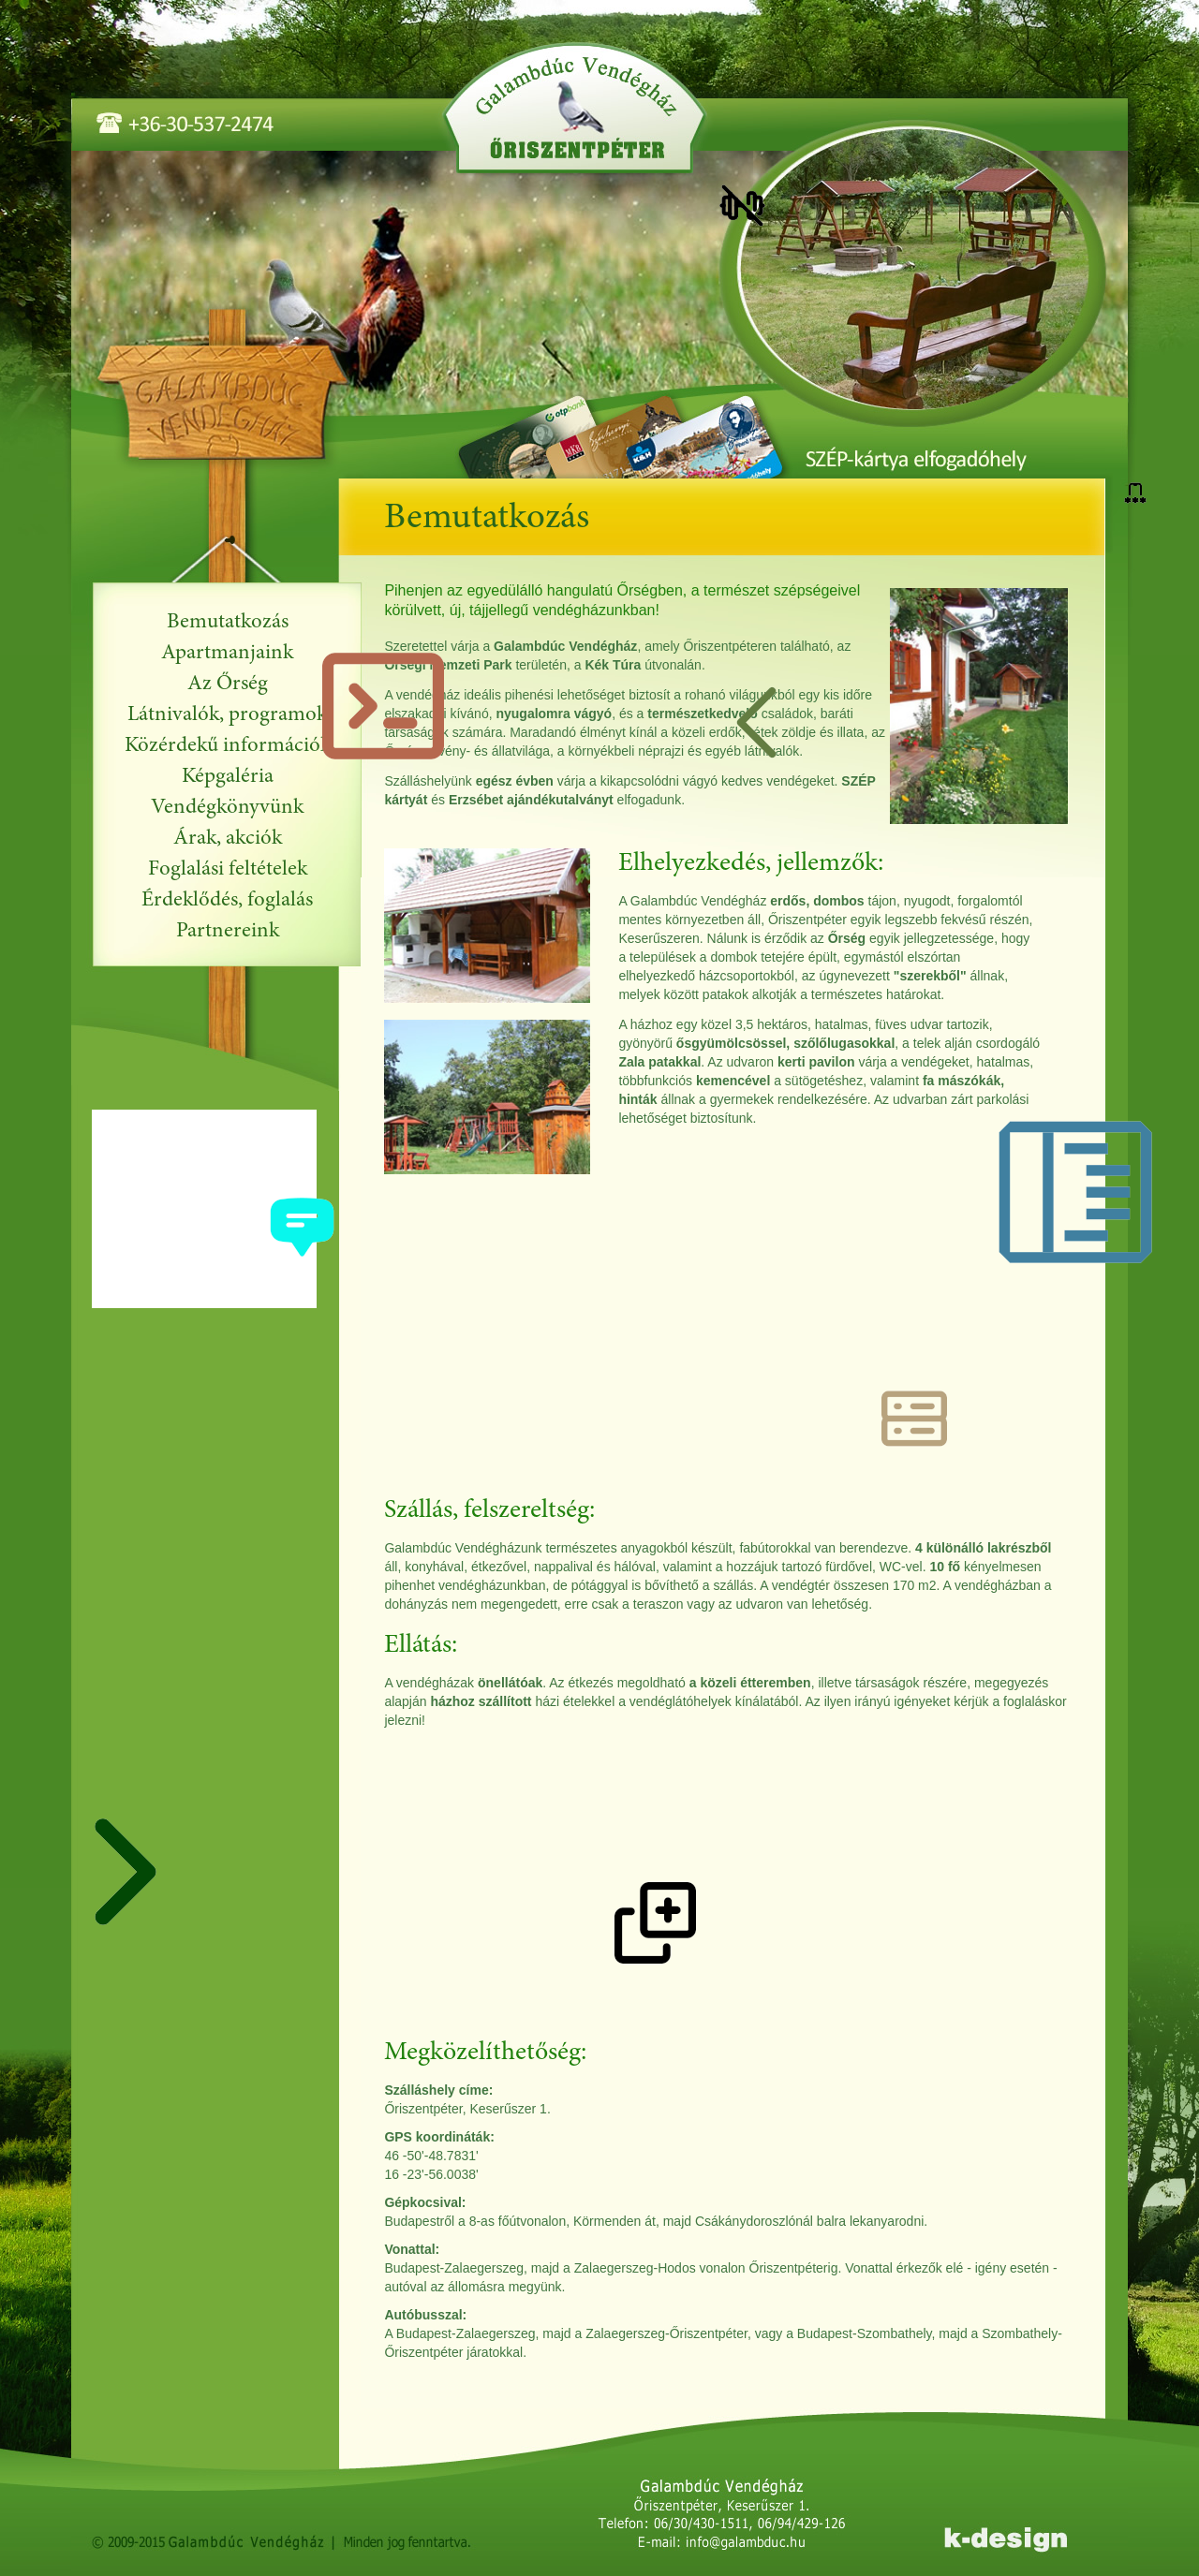 The image size is (1199, 2576). Describe the element at coordinates (1135, 493) in the screenshot. I see `enter password on mobile device` at that location.